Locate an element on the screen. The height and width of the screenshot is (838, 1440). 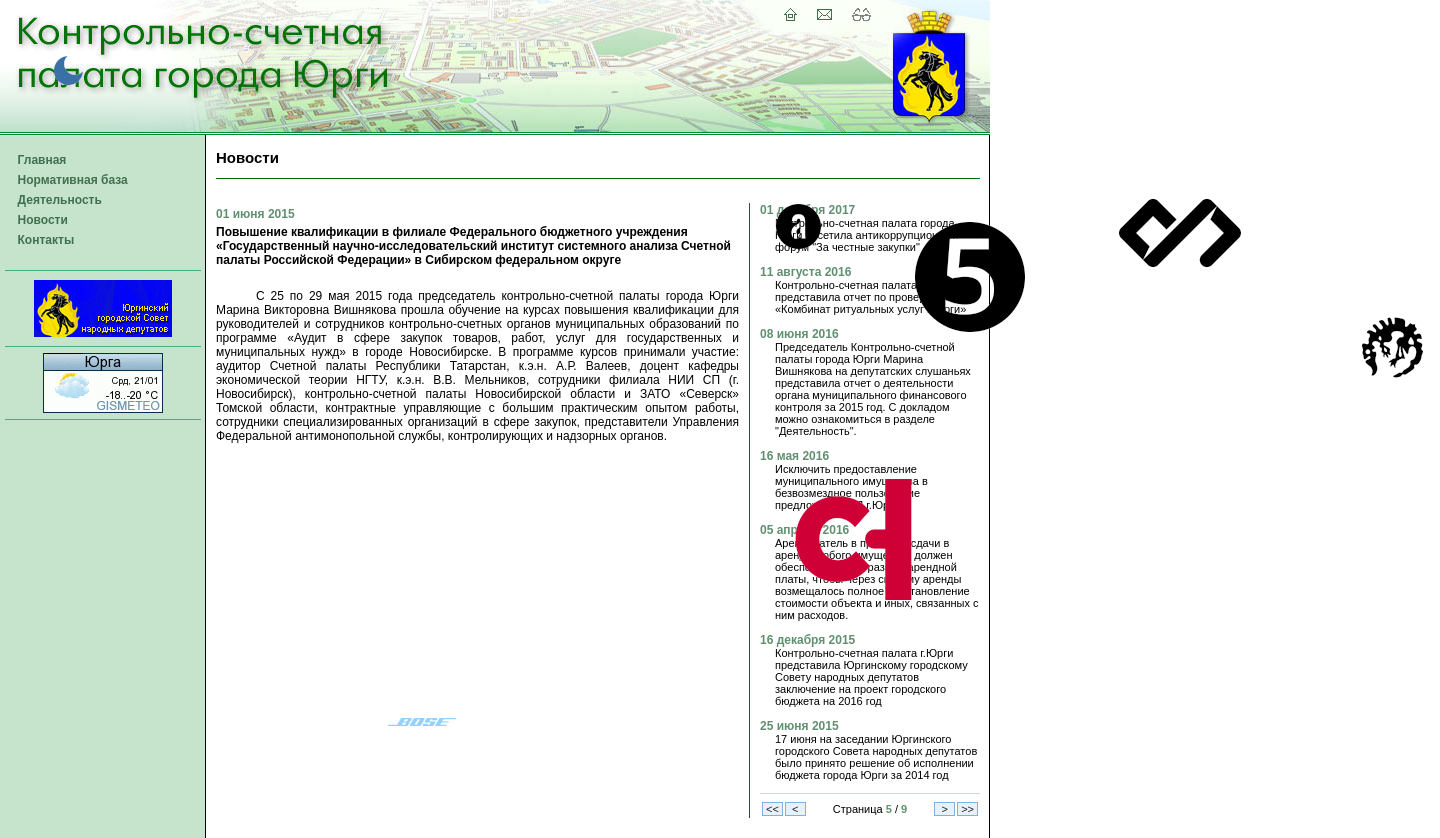
toggle dark mode or night theme is located at coordinates (68, 70).